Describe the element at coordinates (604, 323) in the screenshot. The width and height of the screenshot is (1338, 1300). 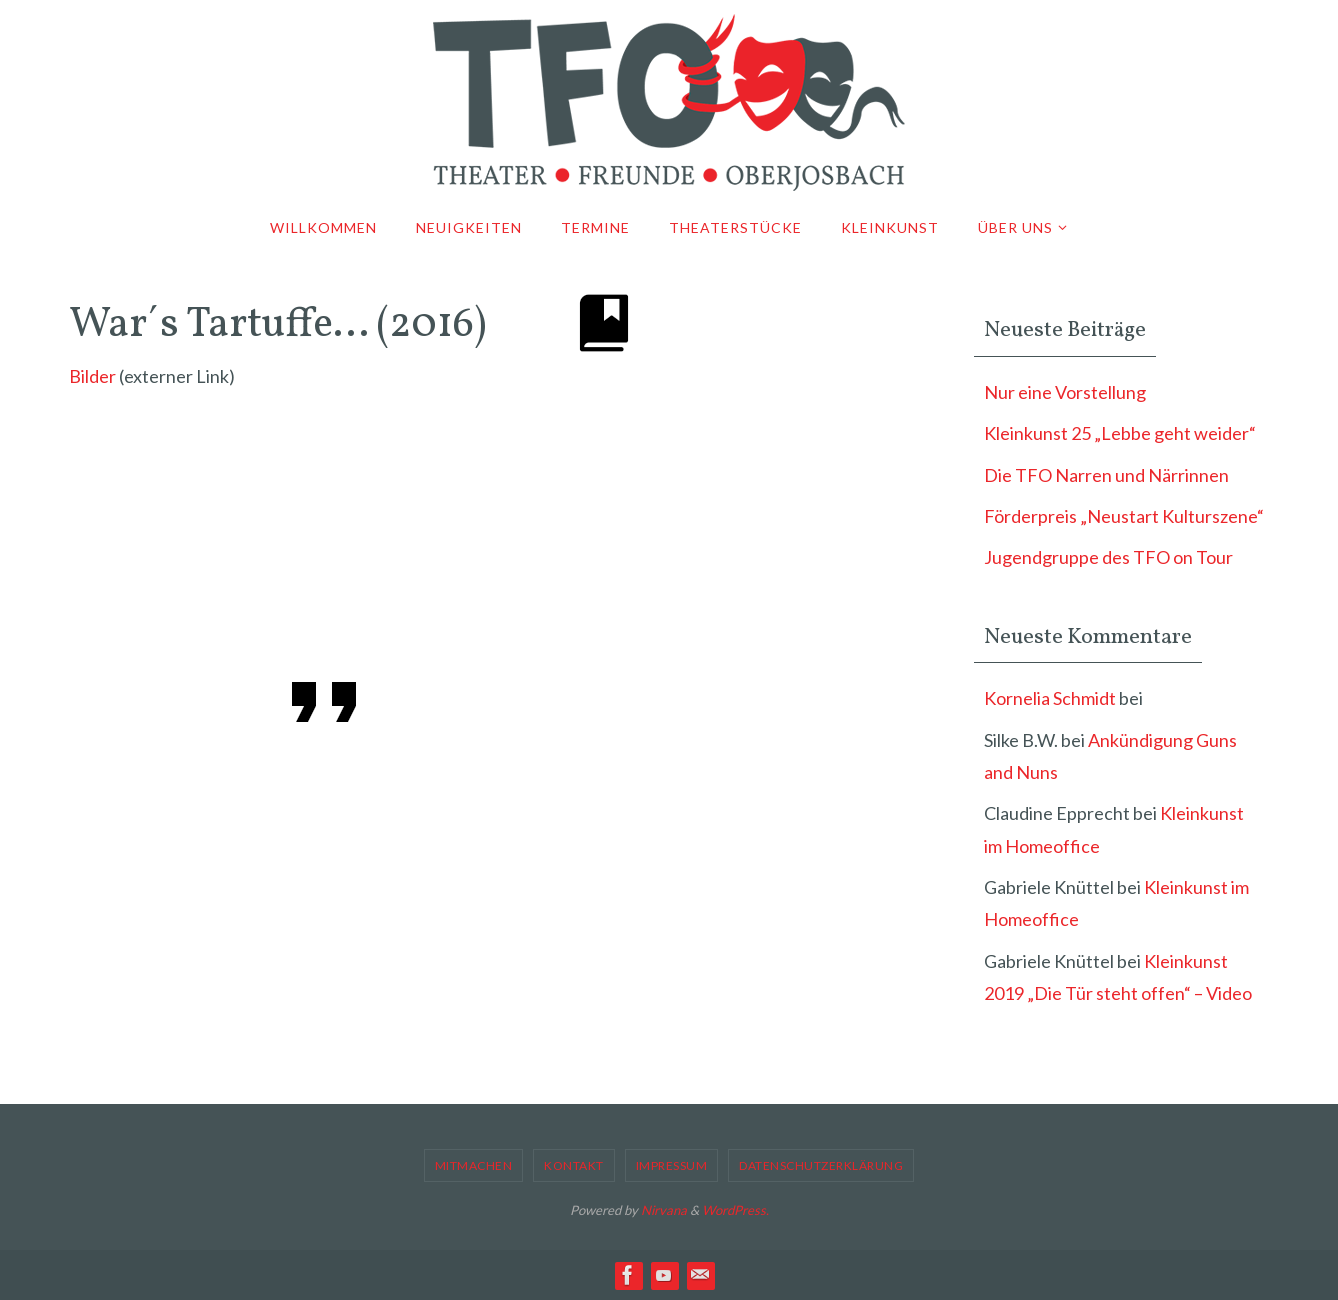
I see `access your bookmarked reading list` at that location.